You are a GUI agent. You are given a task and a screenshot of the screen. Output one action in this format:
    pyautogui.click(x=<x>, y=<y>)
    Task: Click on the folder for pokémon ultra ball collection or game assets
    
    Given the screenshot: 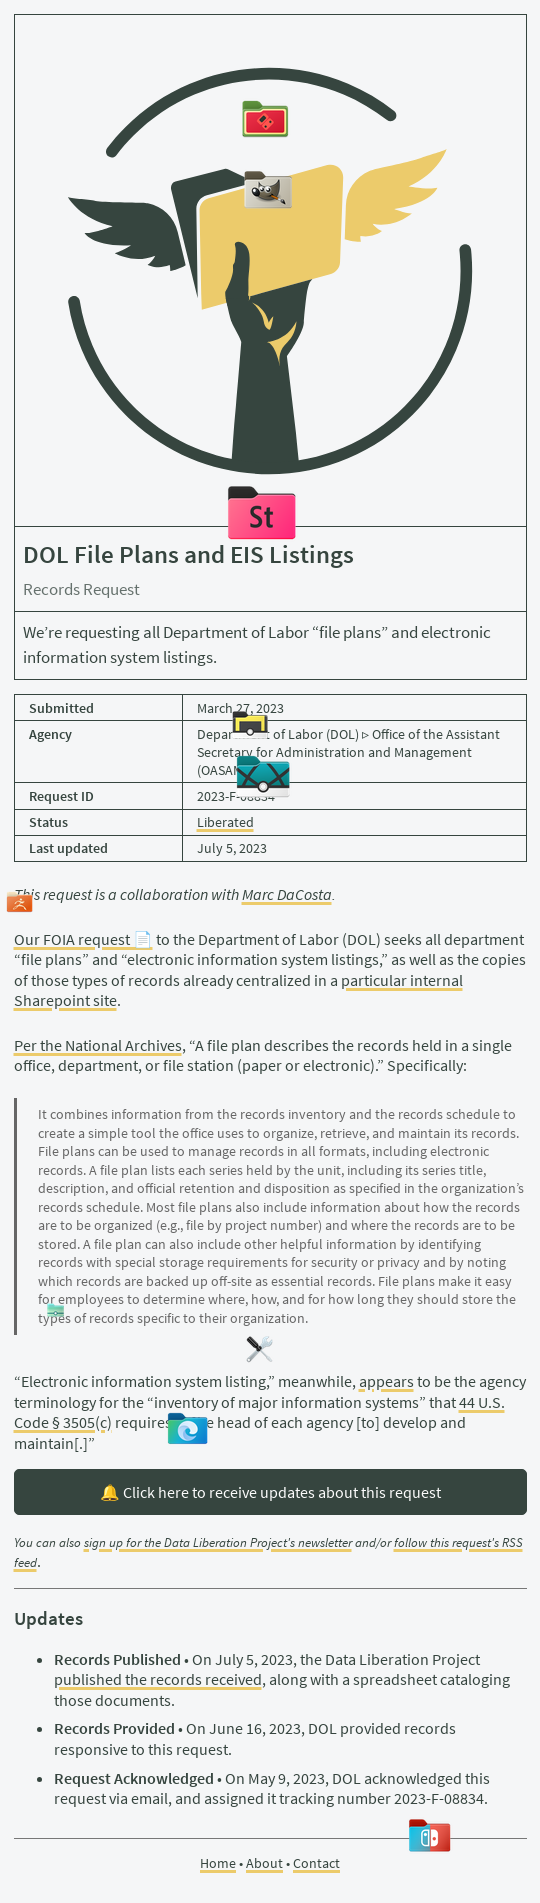 What is the action you would take?
    pyautogui.click(x=250, y=726)
    